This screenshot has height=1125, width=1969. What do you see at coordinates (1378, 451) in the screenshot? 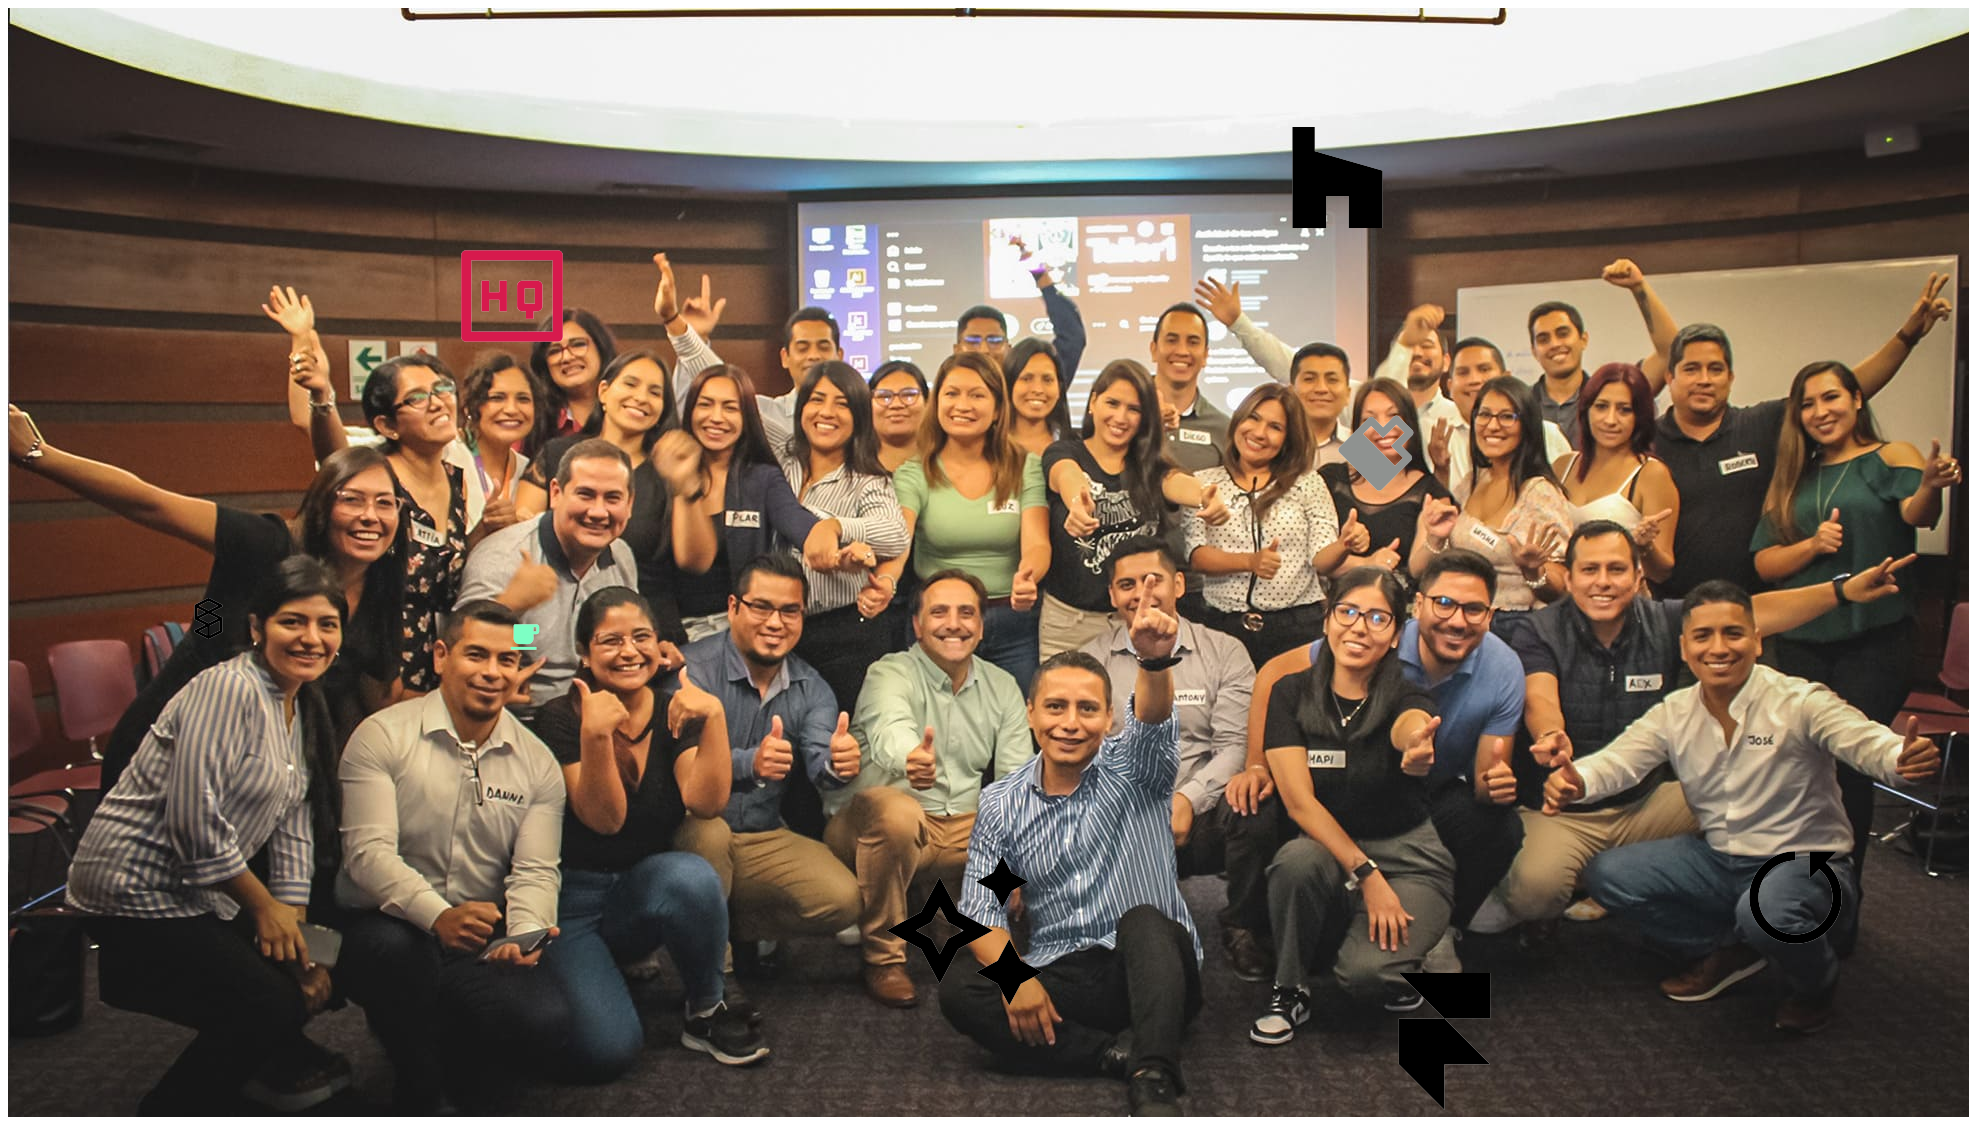
I see `access brush or painting tools` at bounding box center [1378, 451].